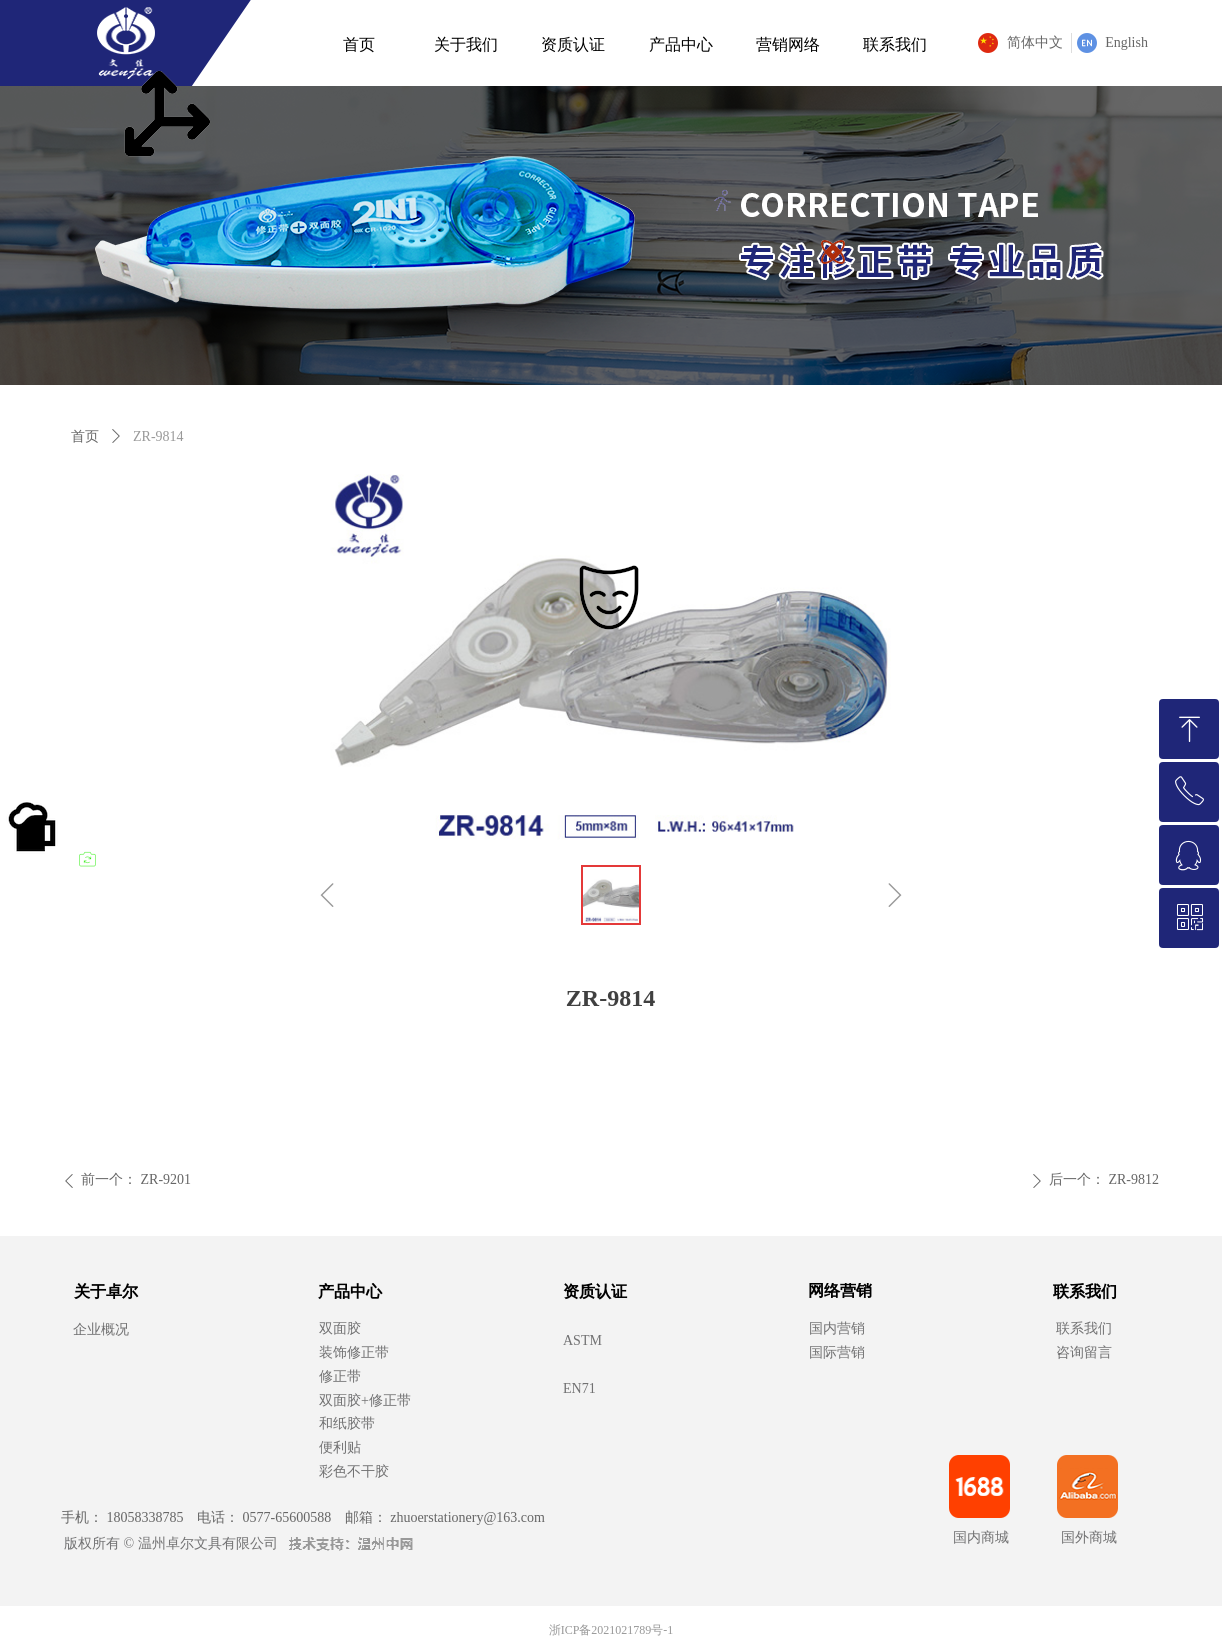  Describe the element at coordinates (833, 252) in the screenshot. I see `access science or chemistry tools` at that location.